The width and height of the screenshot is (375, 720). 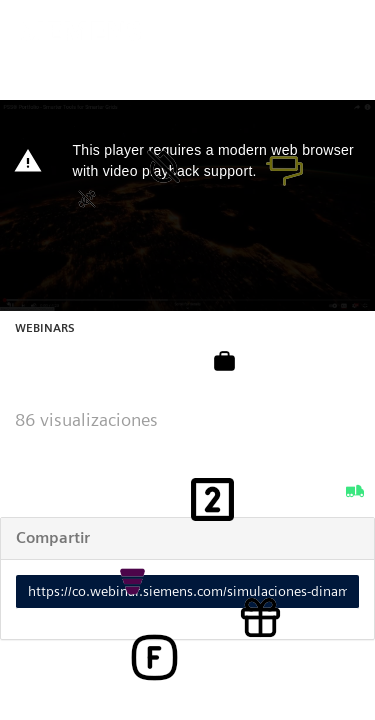 I want to click on customize theme or appearance settings, so click(x=284, y=168).